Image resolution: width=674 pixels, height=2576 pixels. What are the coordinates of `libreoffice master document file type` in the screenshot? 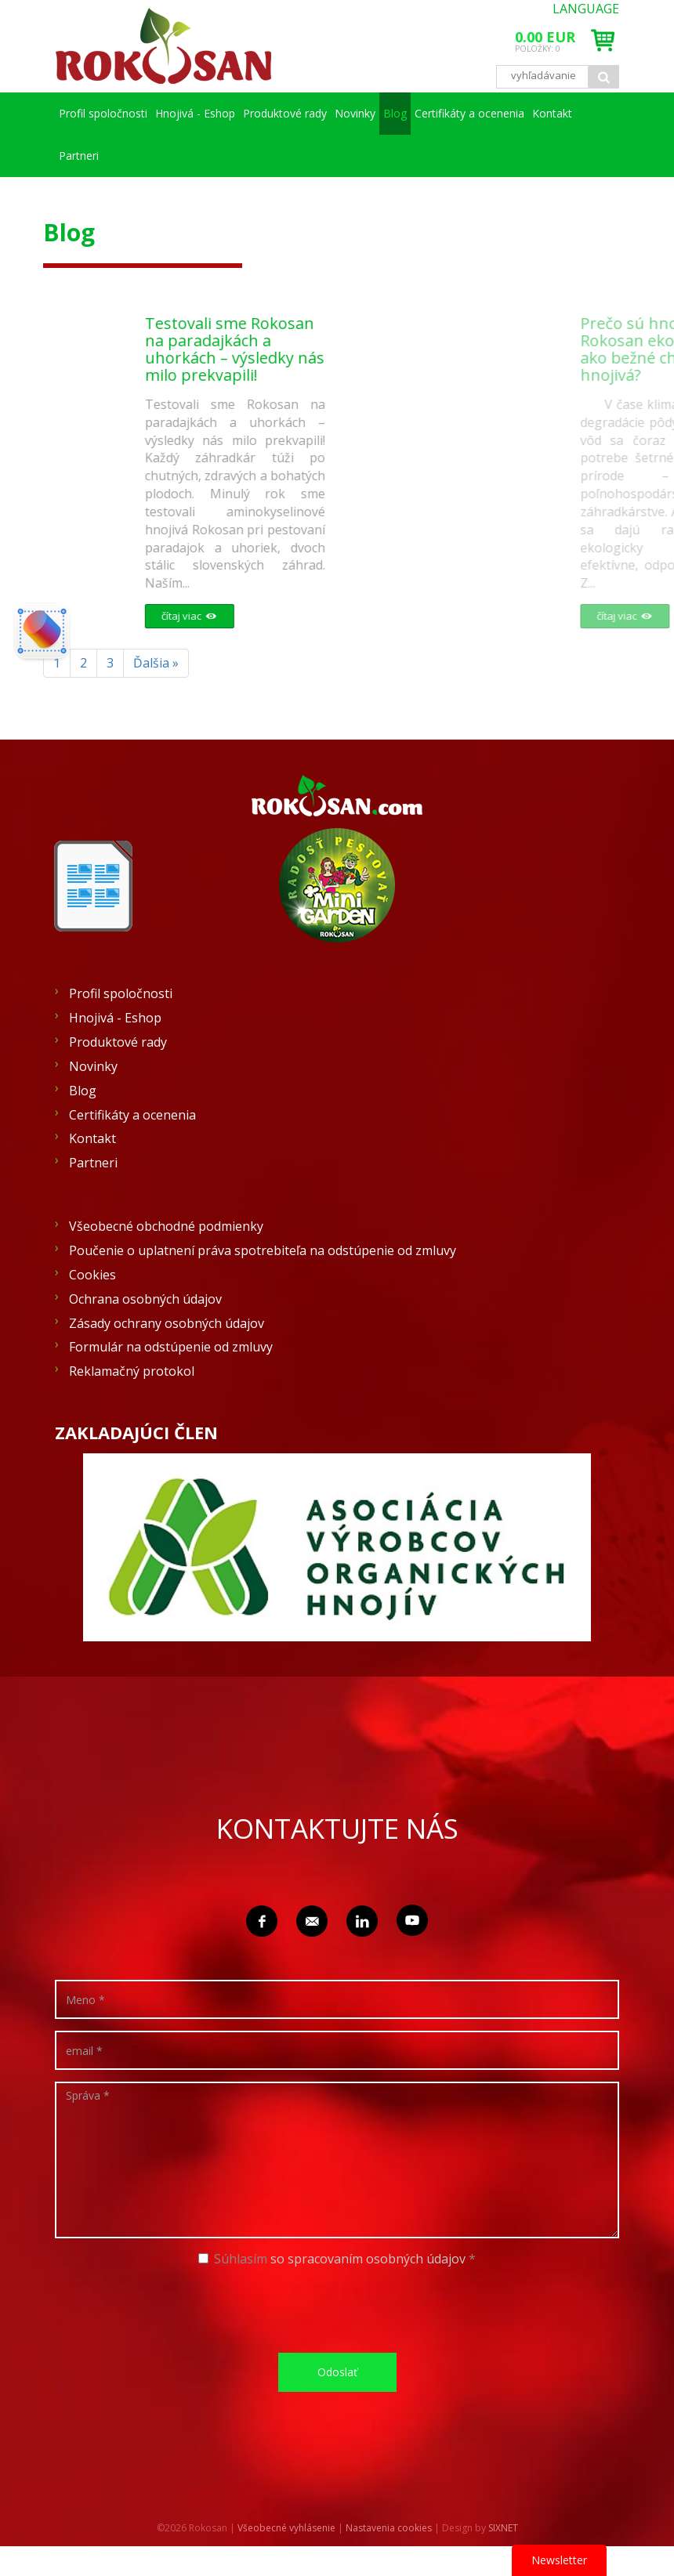 It's located at (93, 886).